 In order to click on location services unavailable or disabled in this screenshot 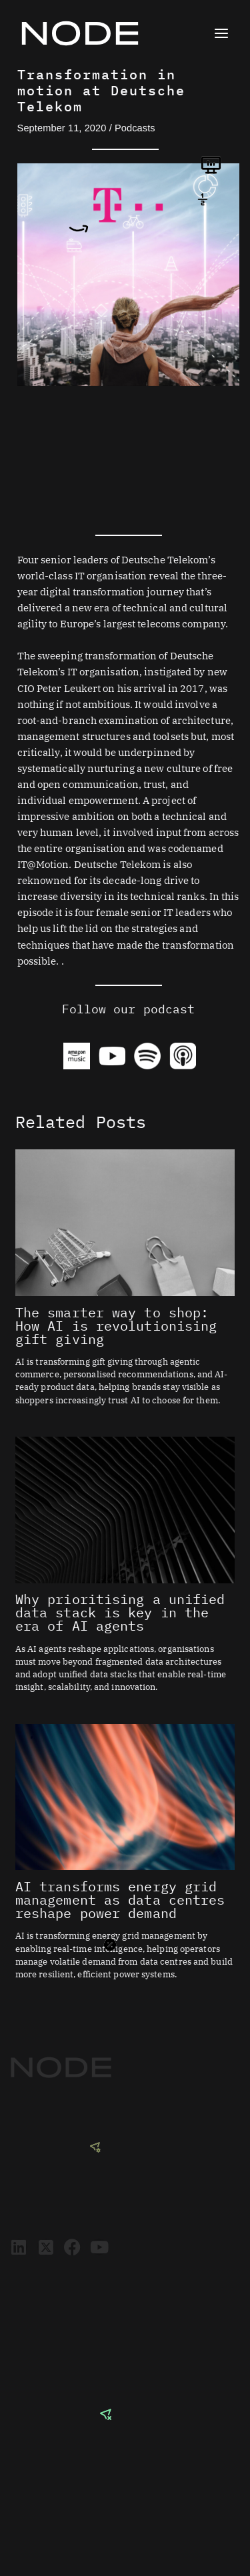, I will do `click(105, 2414)`.